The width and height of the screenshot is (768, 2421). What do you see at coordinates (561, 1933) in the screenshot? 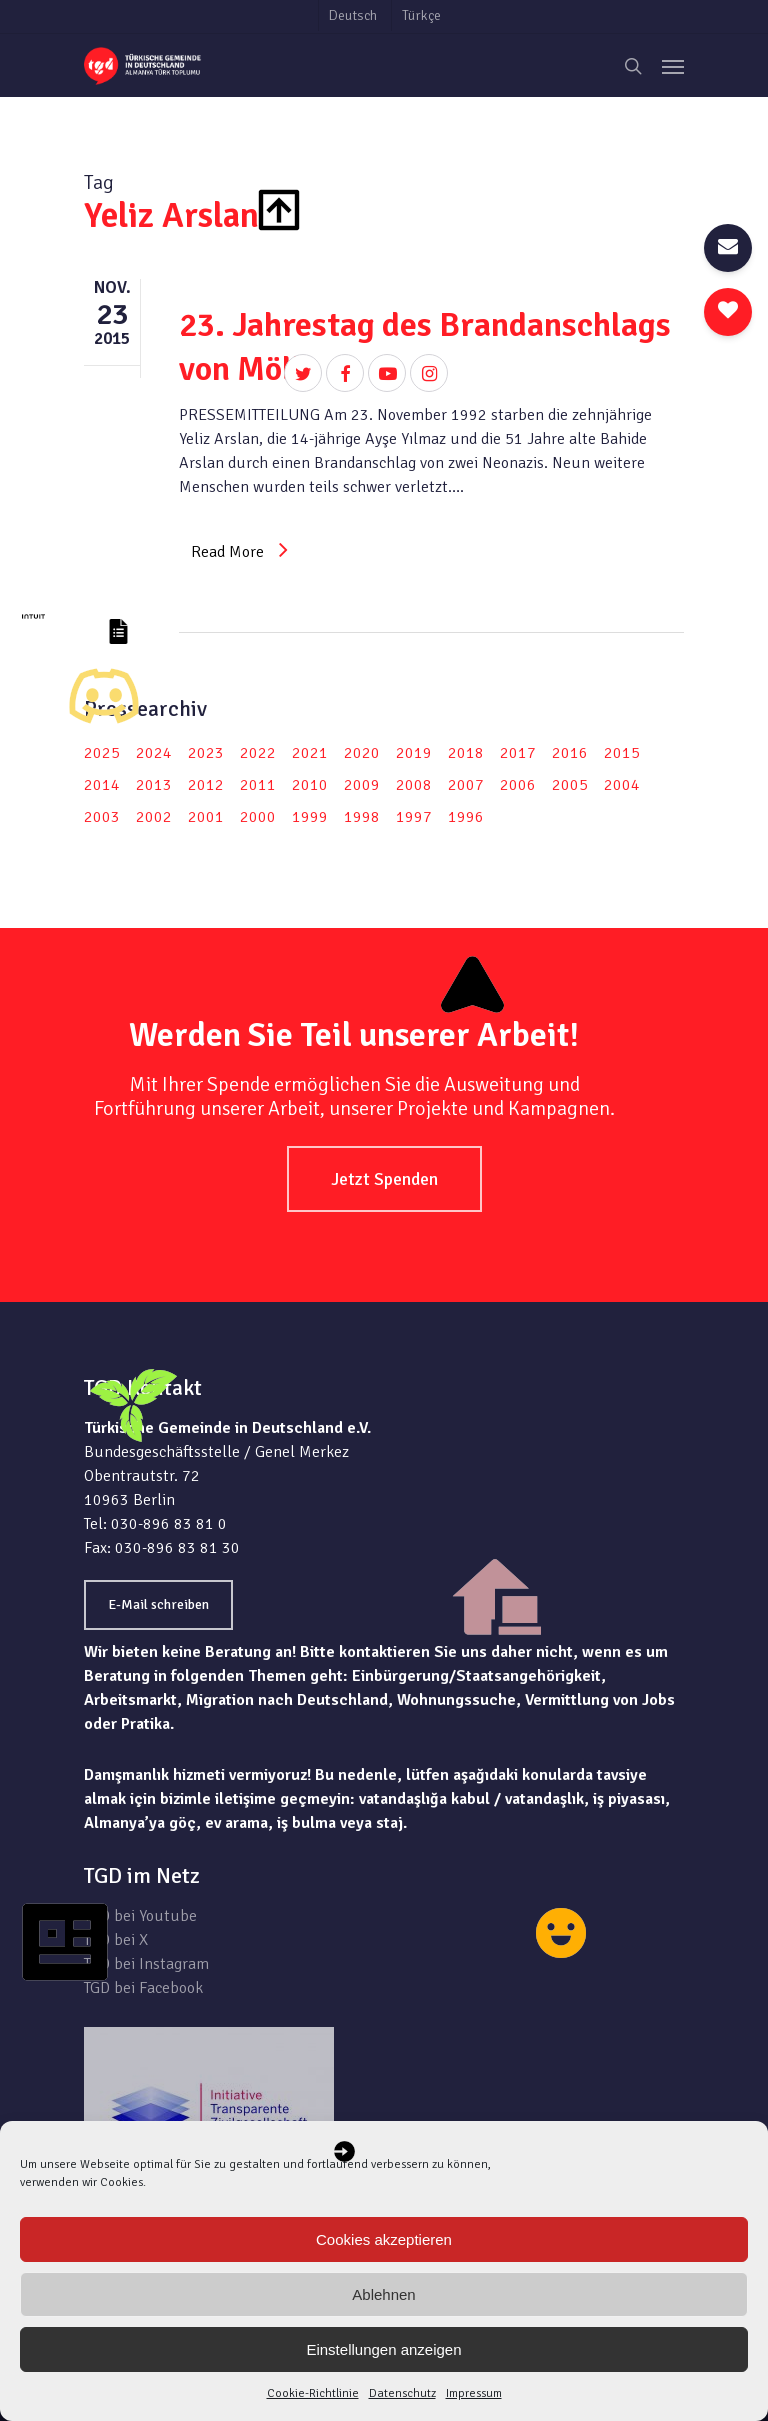
I see `add an emoji or reaction` at bounding box center [561, 1933].